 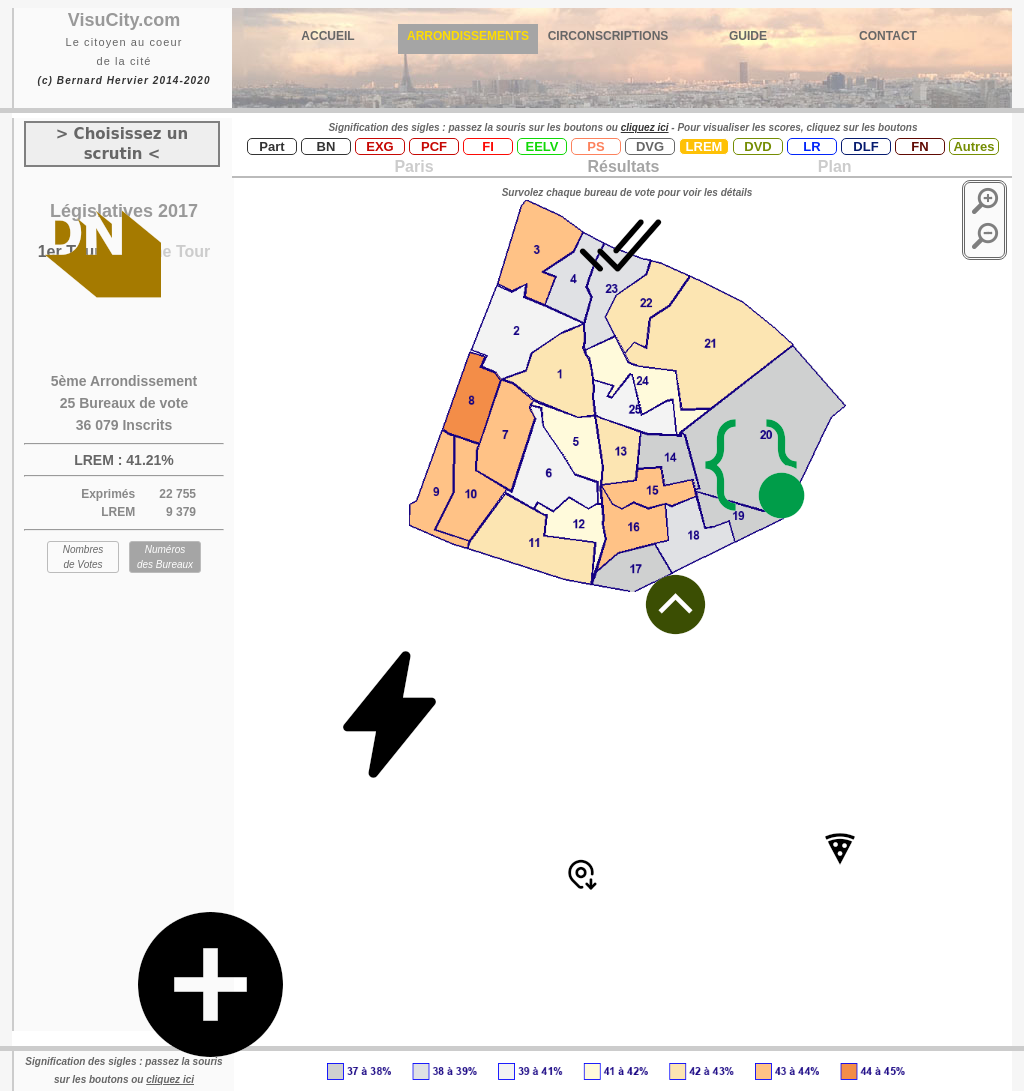 I want to click on drop a pin at current location, so click(x=581, y=874).